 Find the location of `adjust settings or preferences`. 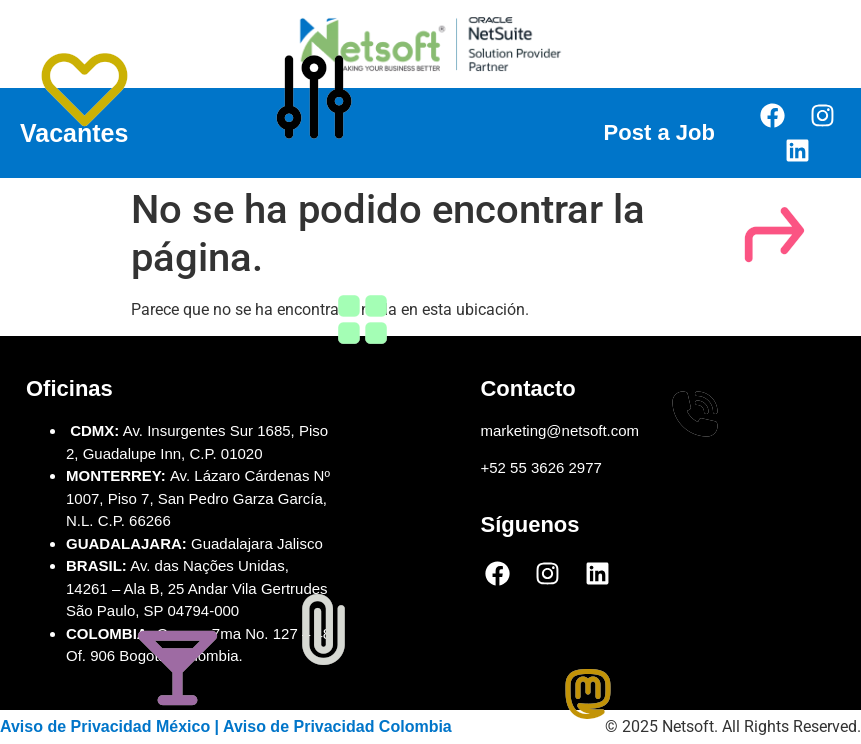

adjust settings or preferences is located at coordinates (314, 97).